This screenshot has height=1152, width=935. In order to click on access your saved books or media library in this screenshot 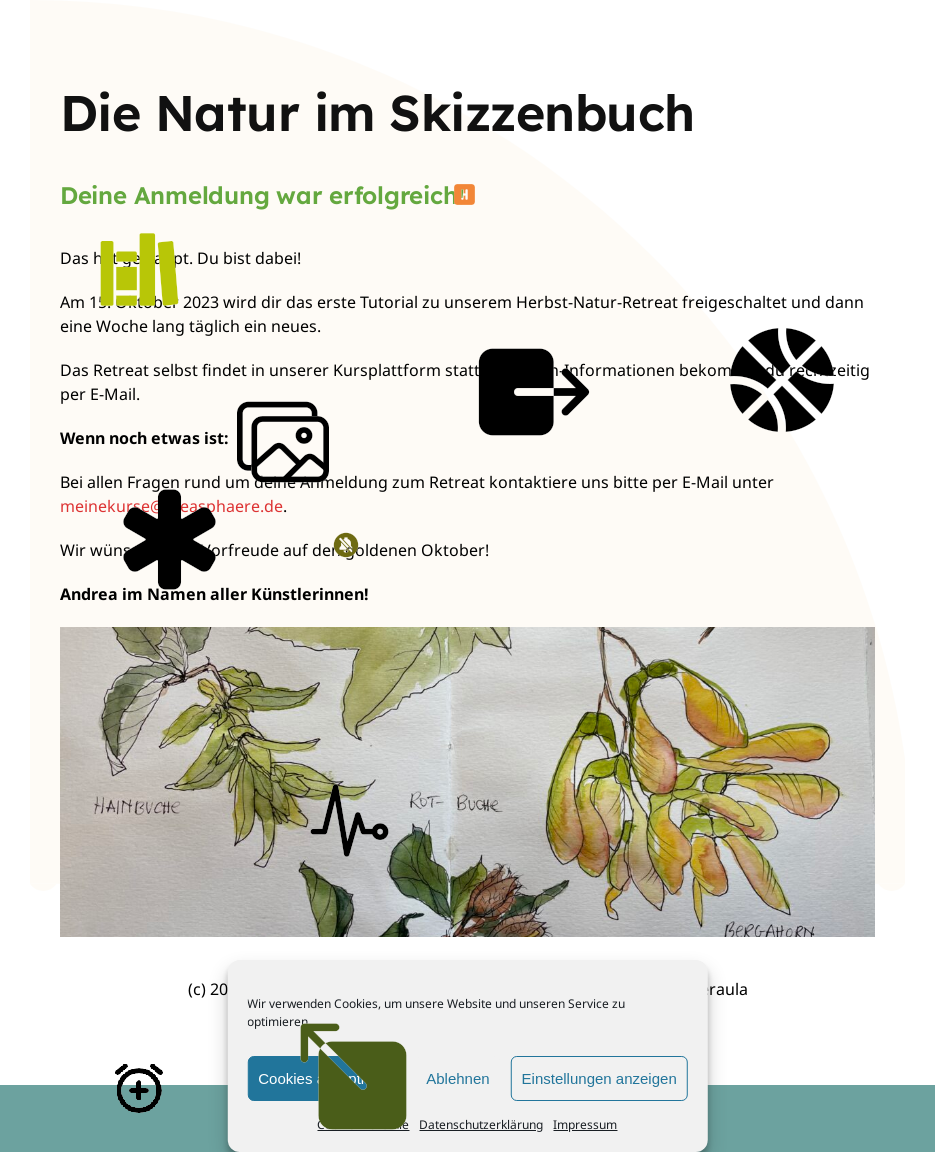, I will do `click(139, 269)`.